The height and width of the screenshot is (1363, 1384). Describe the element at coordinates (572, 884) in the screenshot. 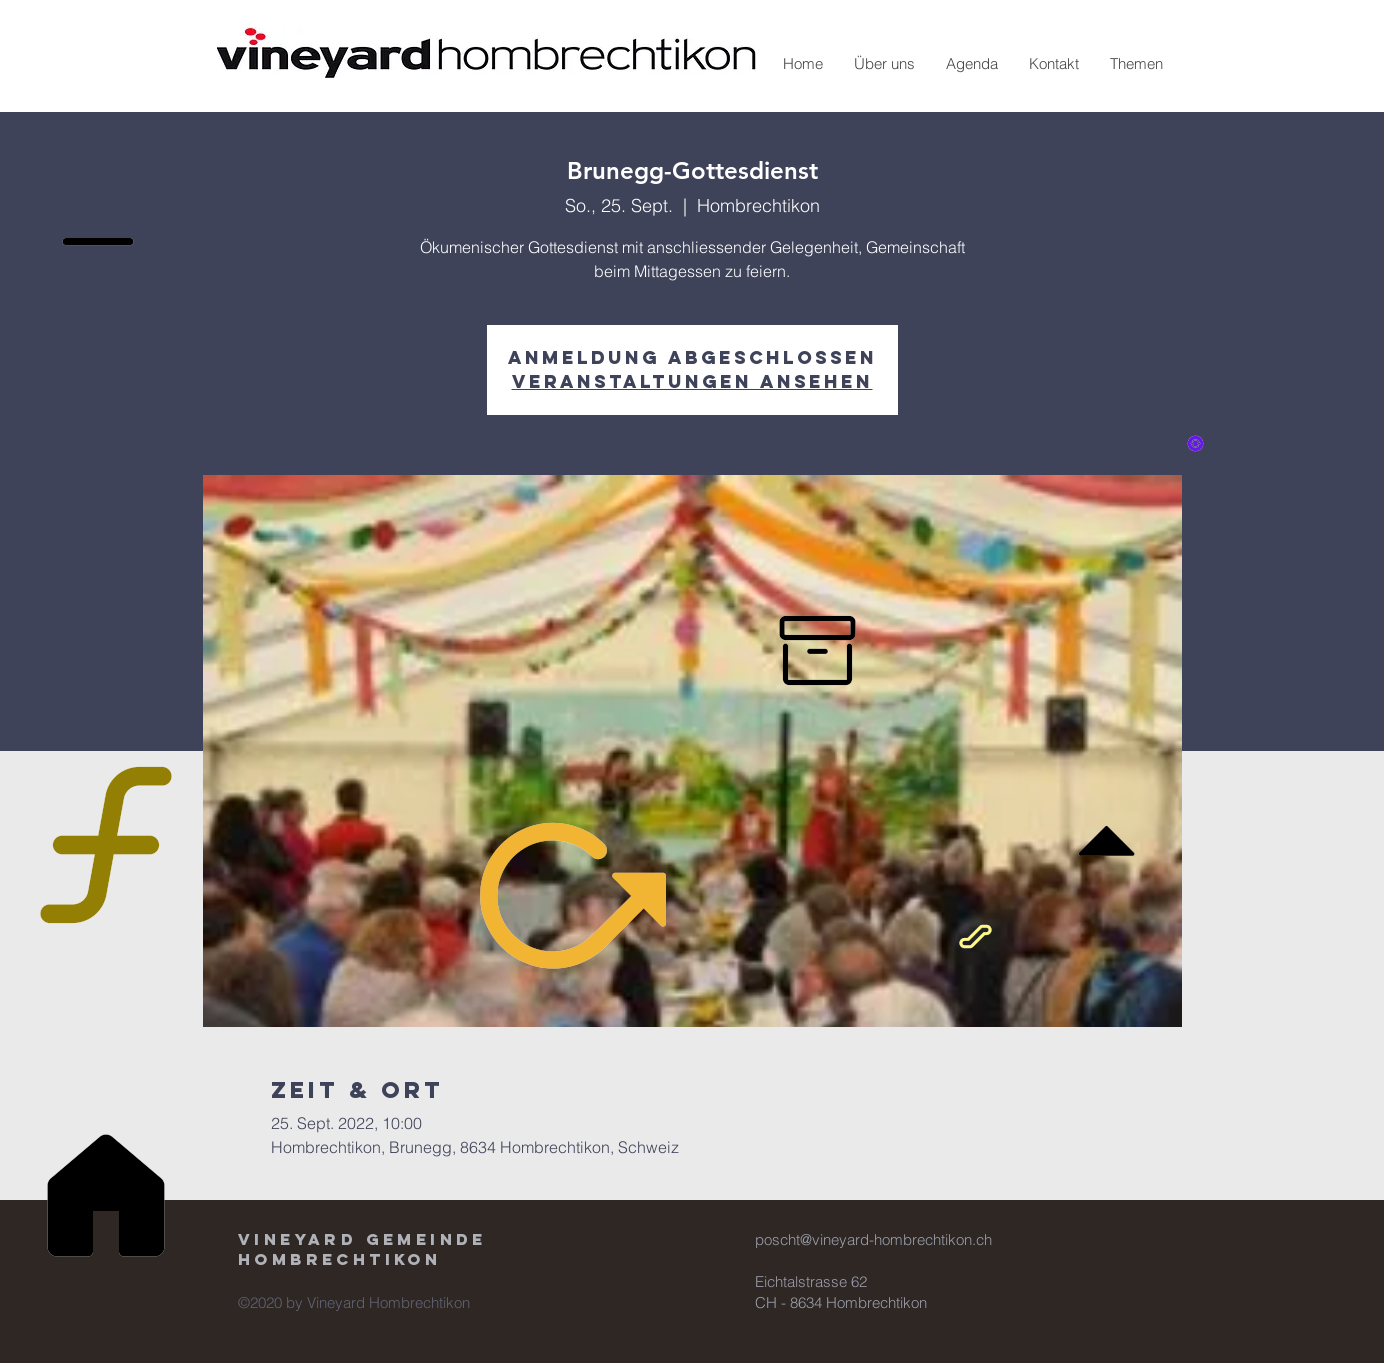

I see `repeat or loop an action` at that location.